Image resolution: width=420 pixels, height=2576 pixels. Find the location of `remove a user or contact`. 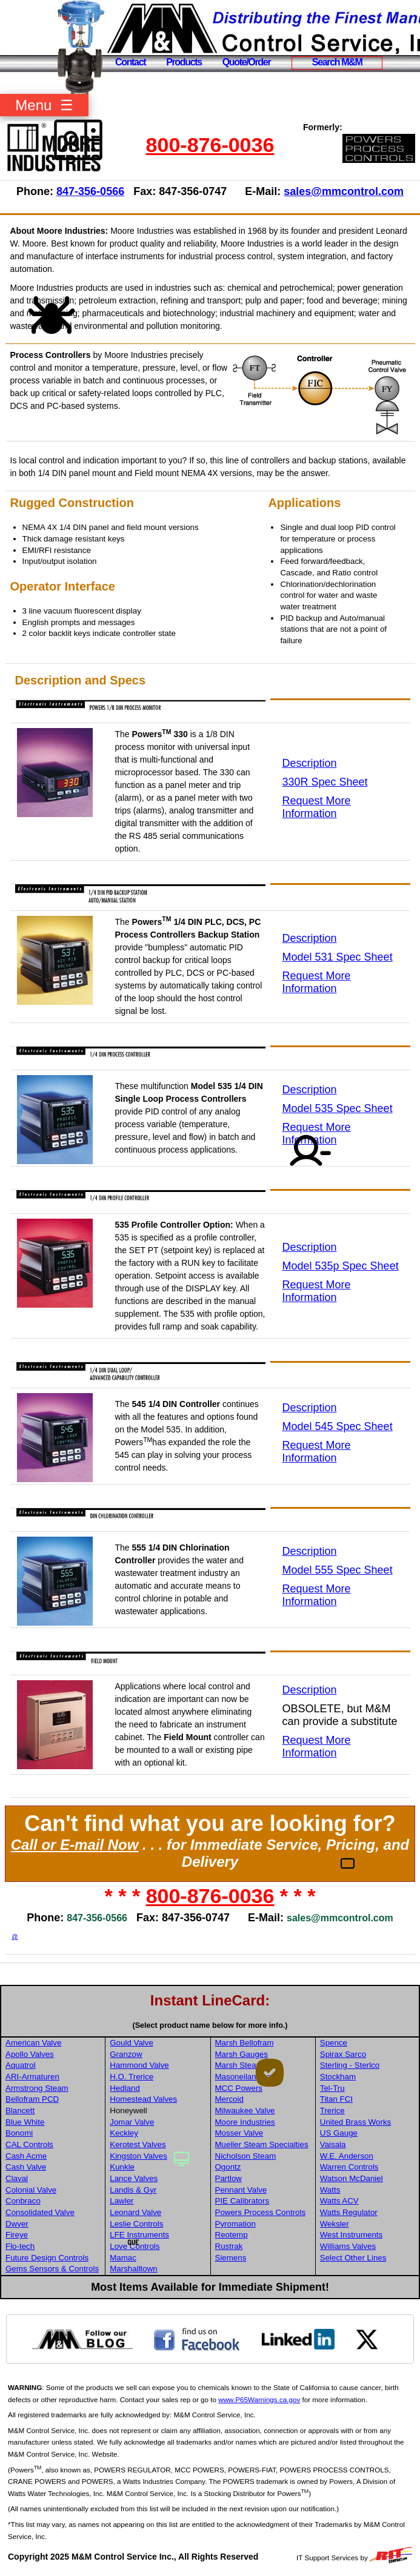

remove a user or contact is located at coordinates (309, 1151).